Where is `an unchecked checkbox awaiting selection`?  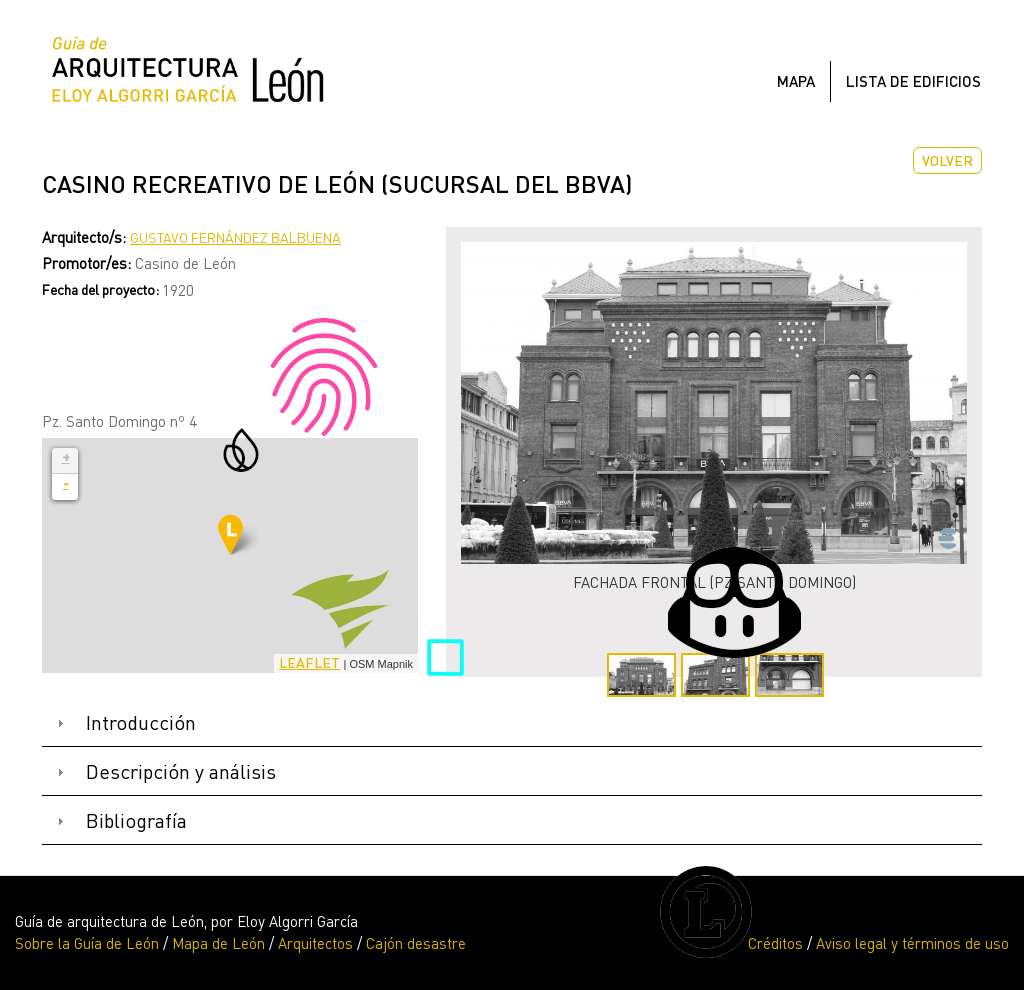
an unchecked checkbox awaiting selection is located at coordinates (445, 657).